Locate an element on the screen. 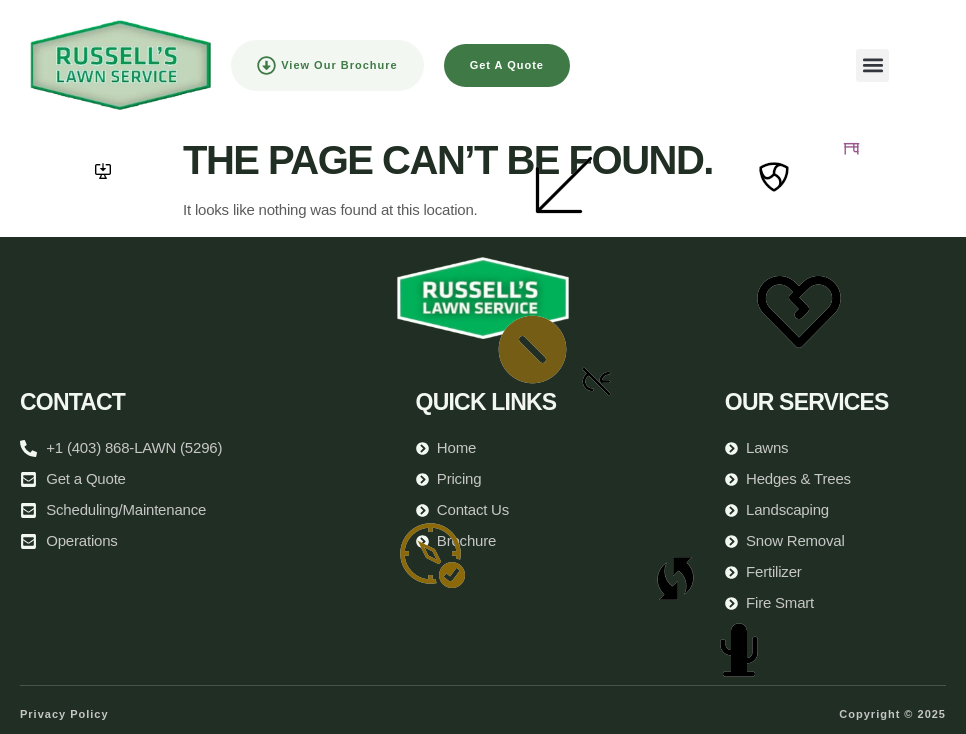 This screenshot has height=734, width=966. NEM cryptocurrency logo is located at coordinates (774, 177).